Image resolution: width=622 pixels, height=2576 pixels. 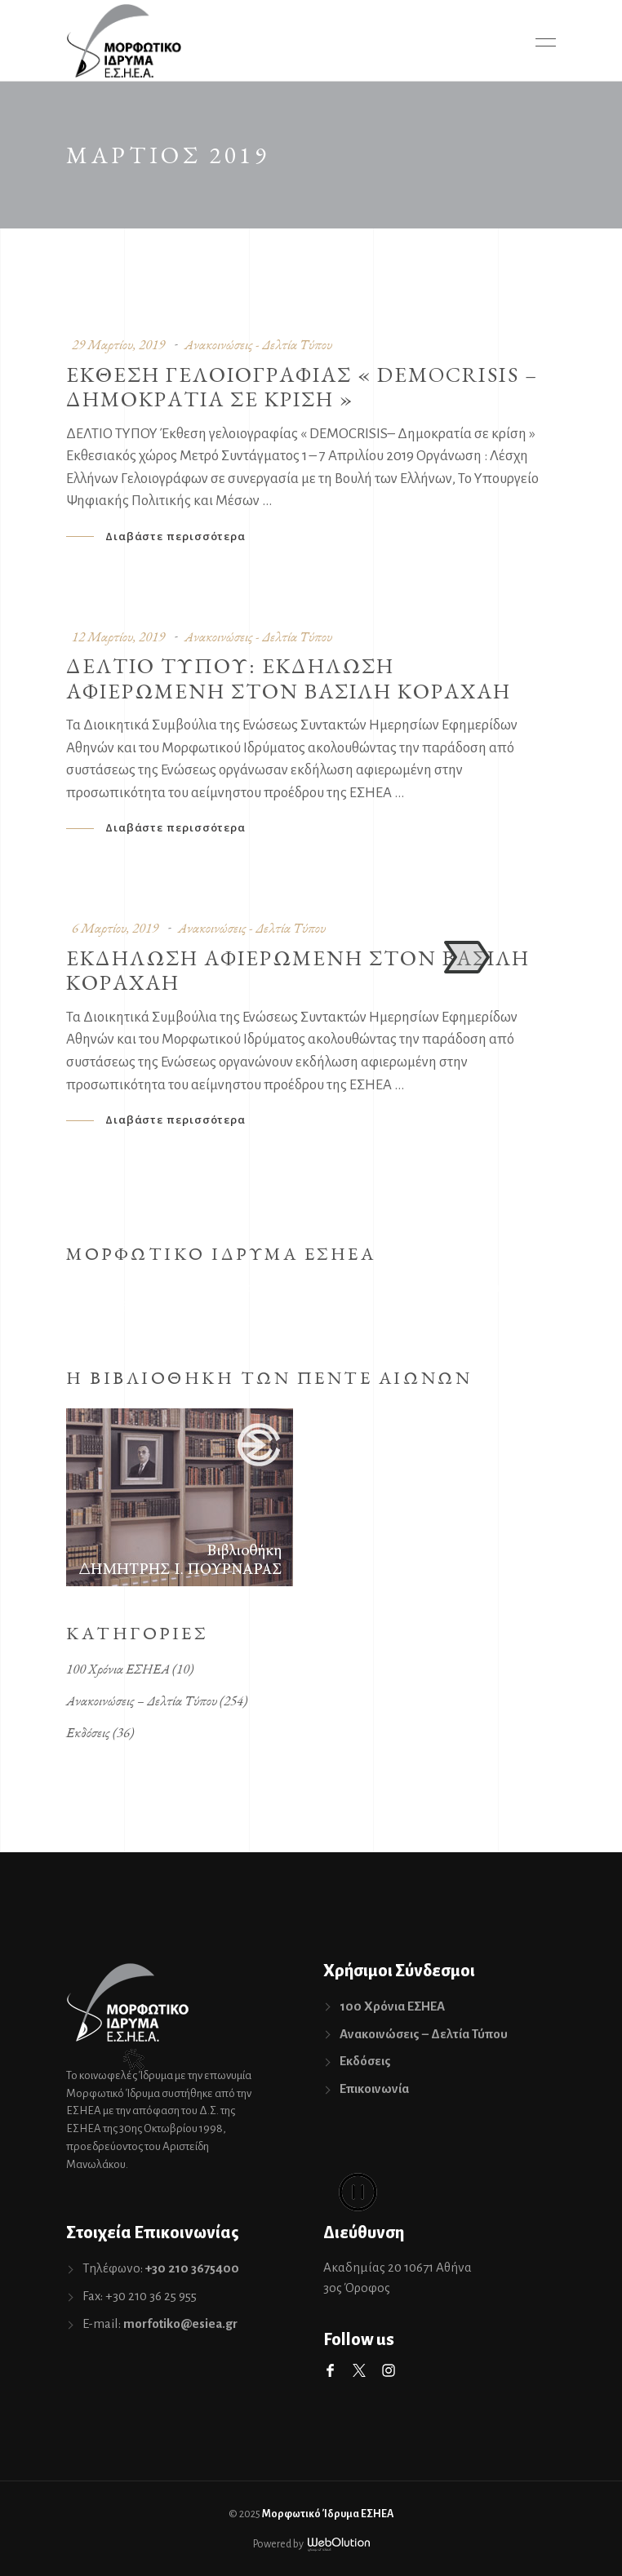 I want to click on pause media playback, so click(x=358, y=2192).